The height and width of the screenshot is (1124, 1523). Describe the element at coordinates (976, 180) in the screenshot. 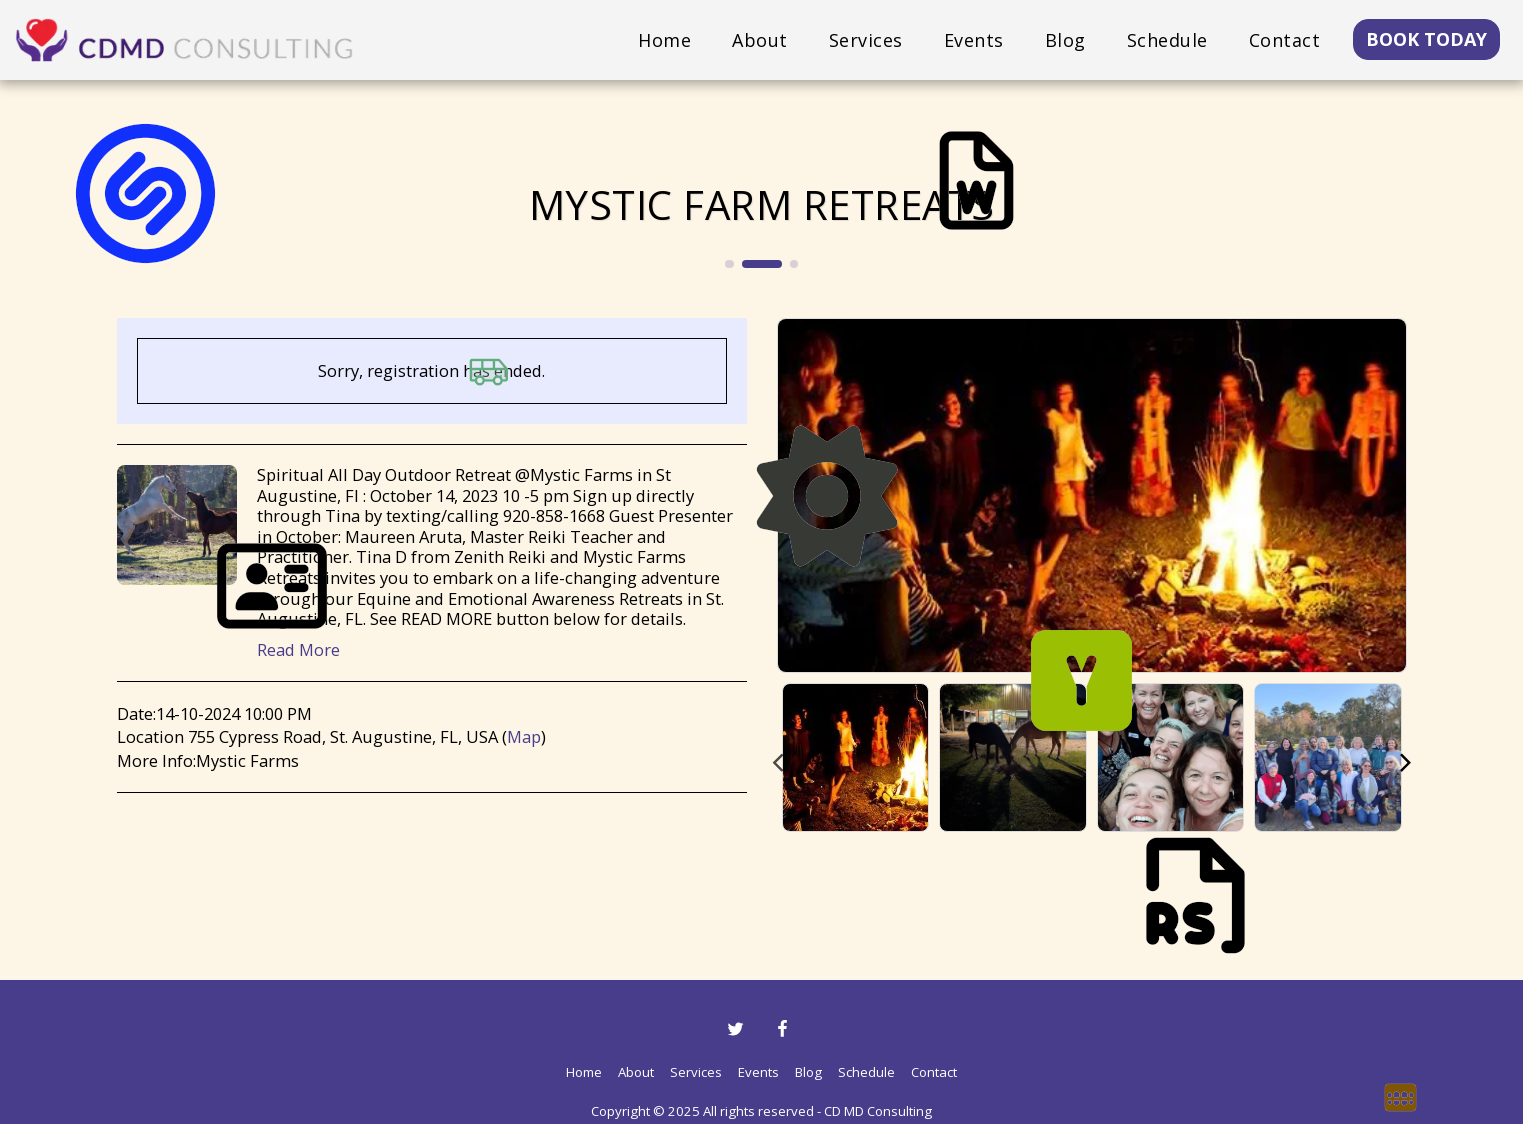

I see `open a Microsoft Word document` at that location.